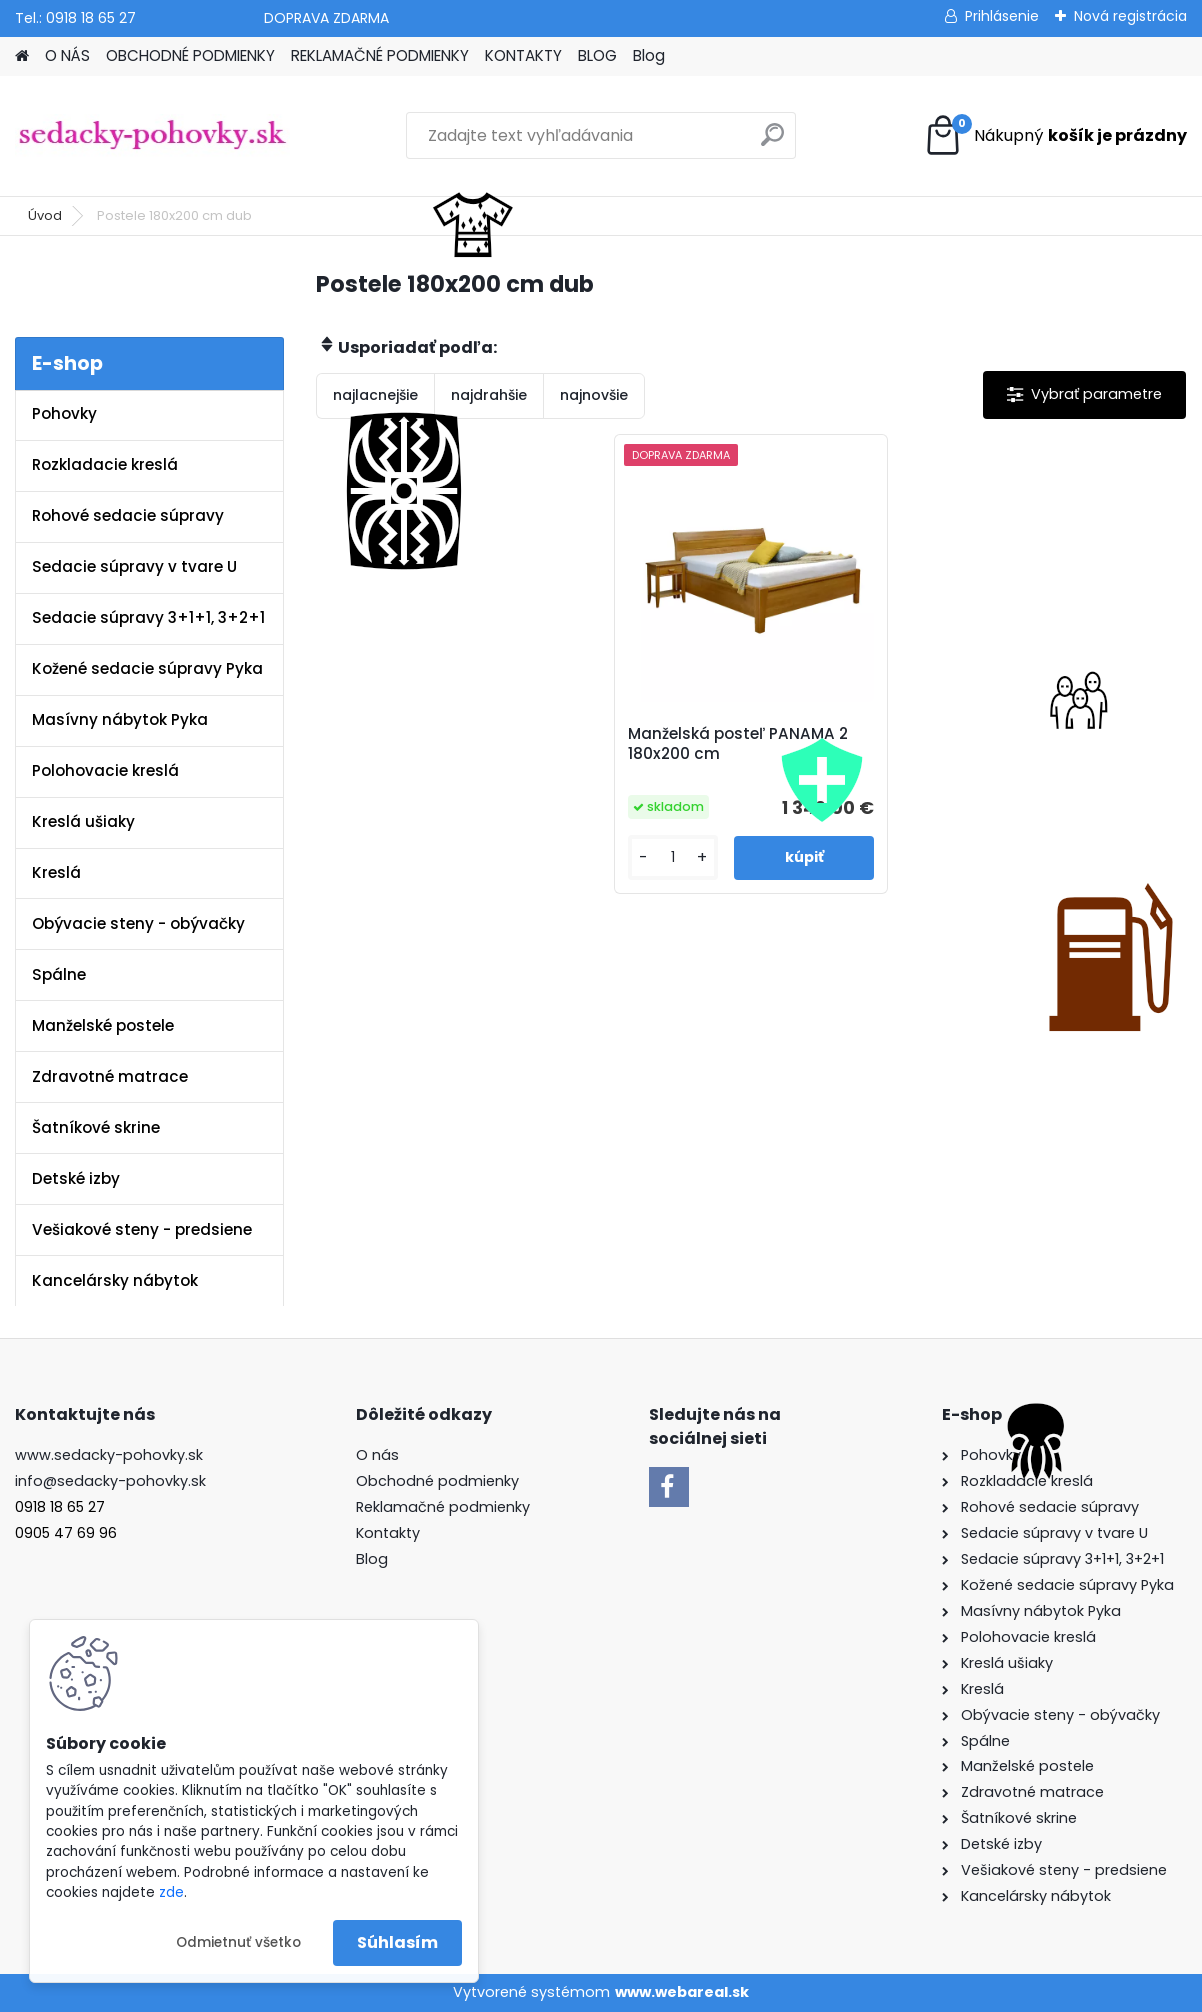 The width and height of the screenshot is (1202, 2012). Describe the element at coordinates (1036, 1443) in the screenshot. I see `select squid or cephalopod character` at that location.